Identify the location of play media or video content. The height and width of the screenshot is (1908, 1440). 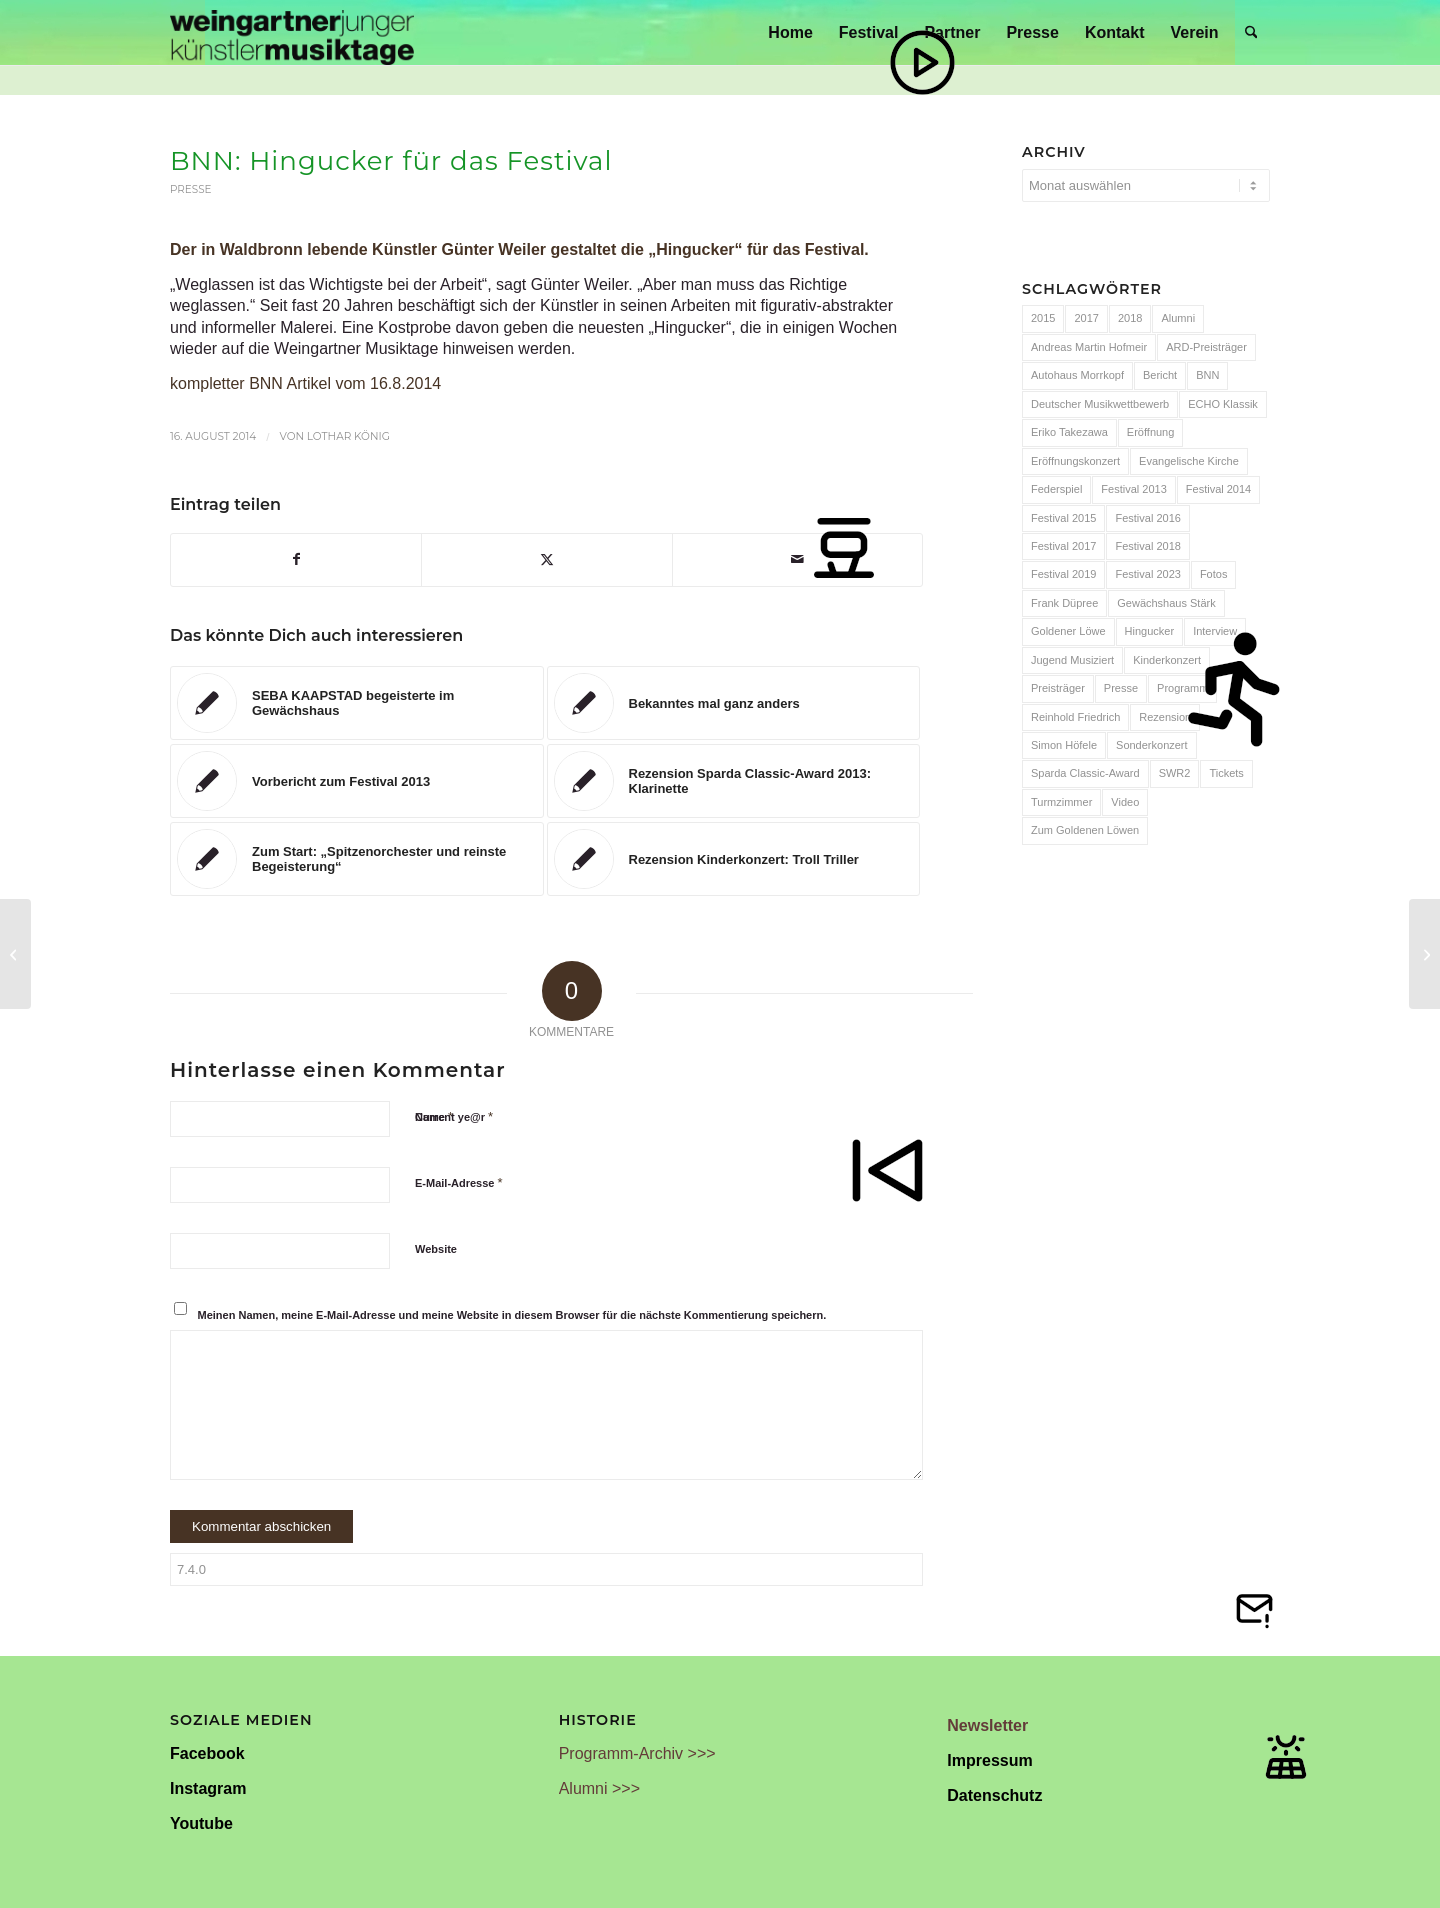
(922, 62).